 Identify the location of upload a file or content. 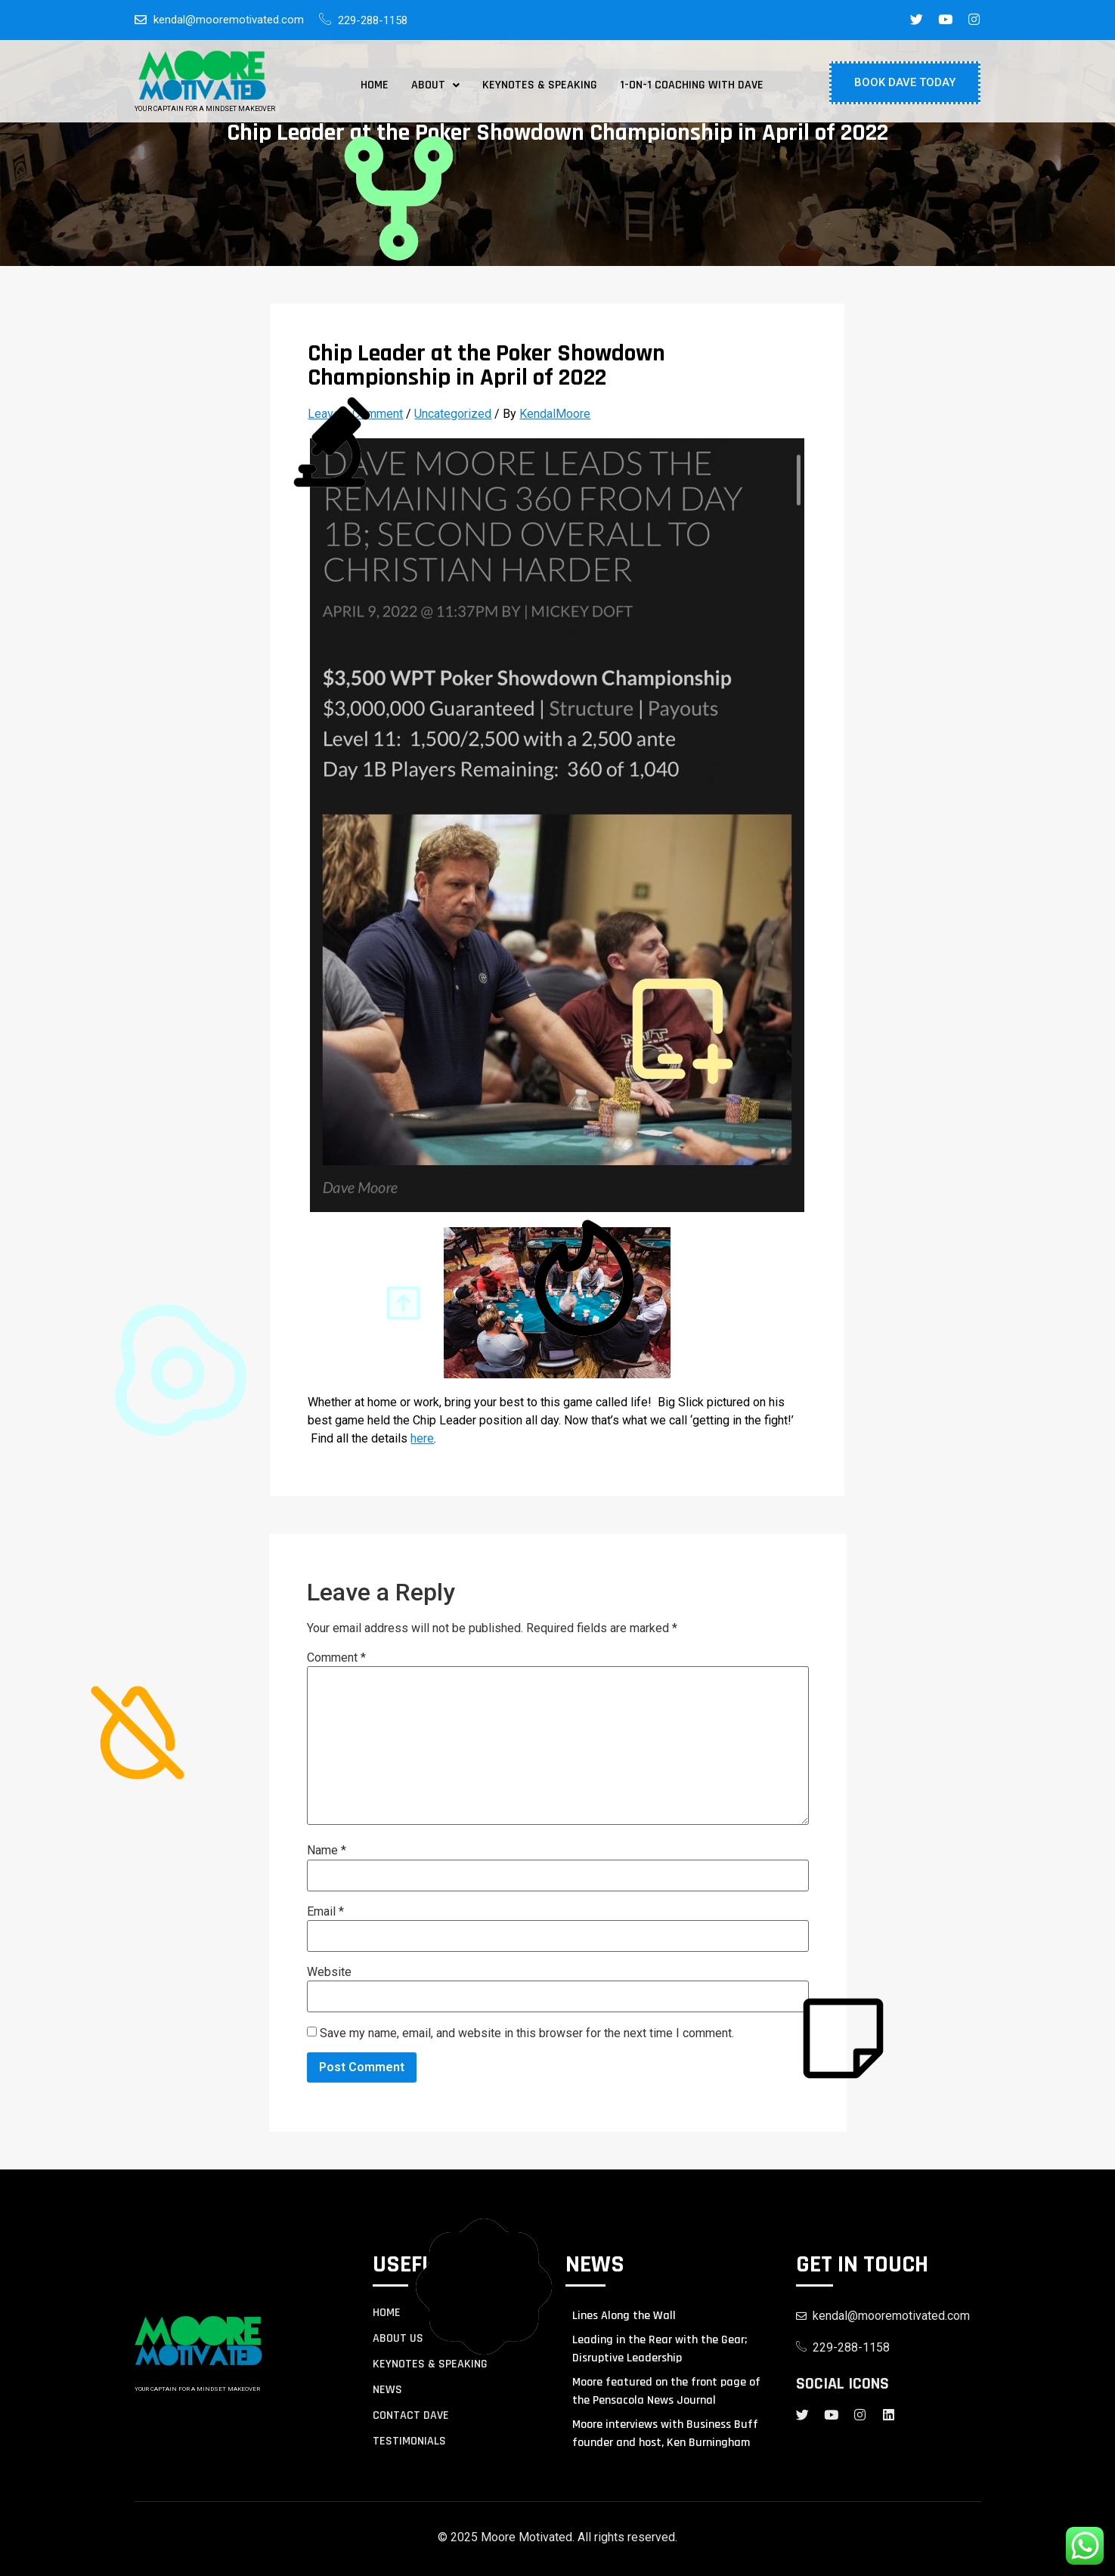
(403, 1303).